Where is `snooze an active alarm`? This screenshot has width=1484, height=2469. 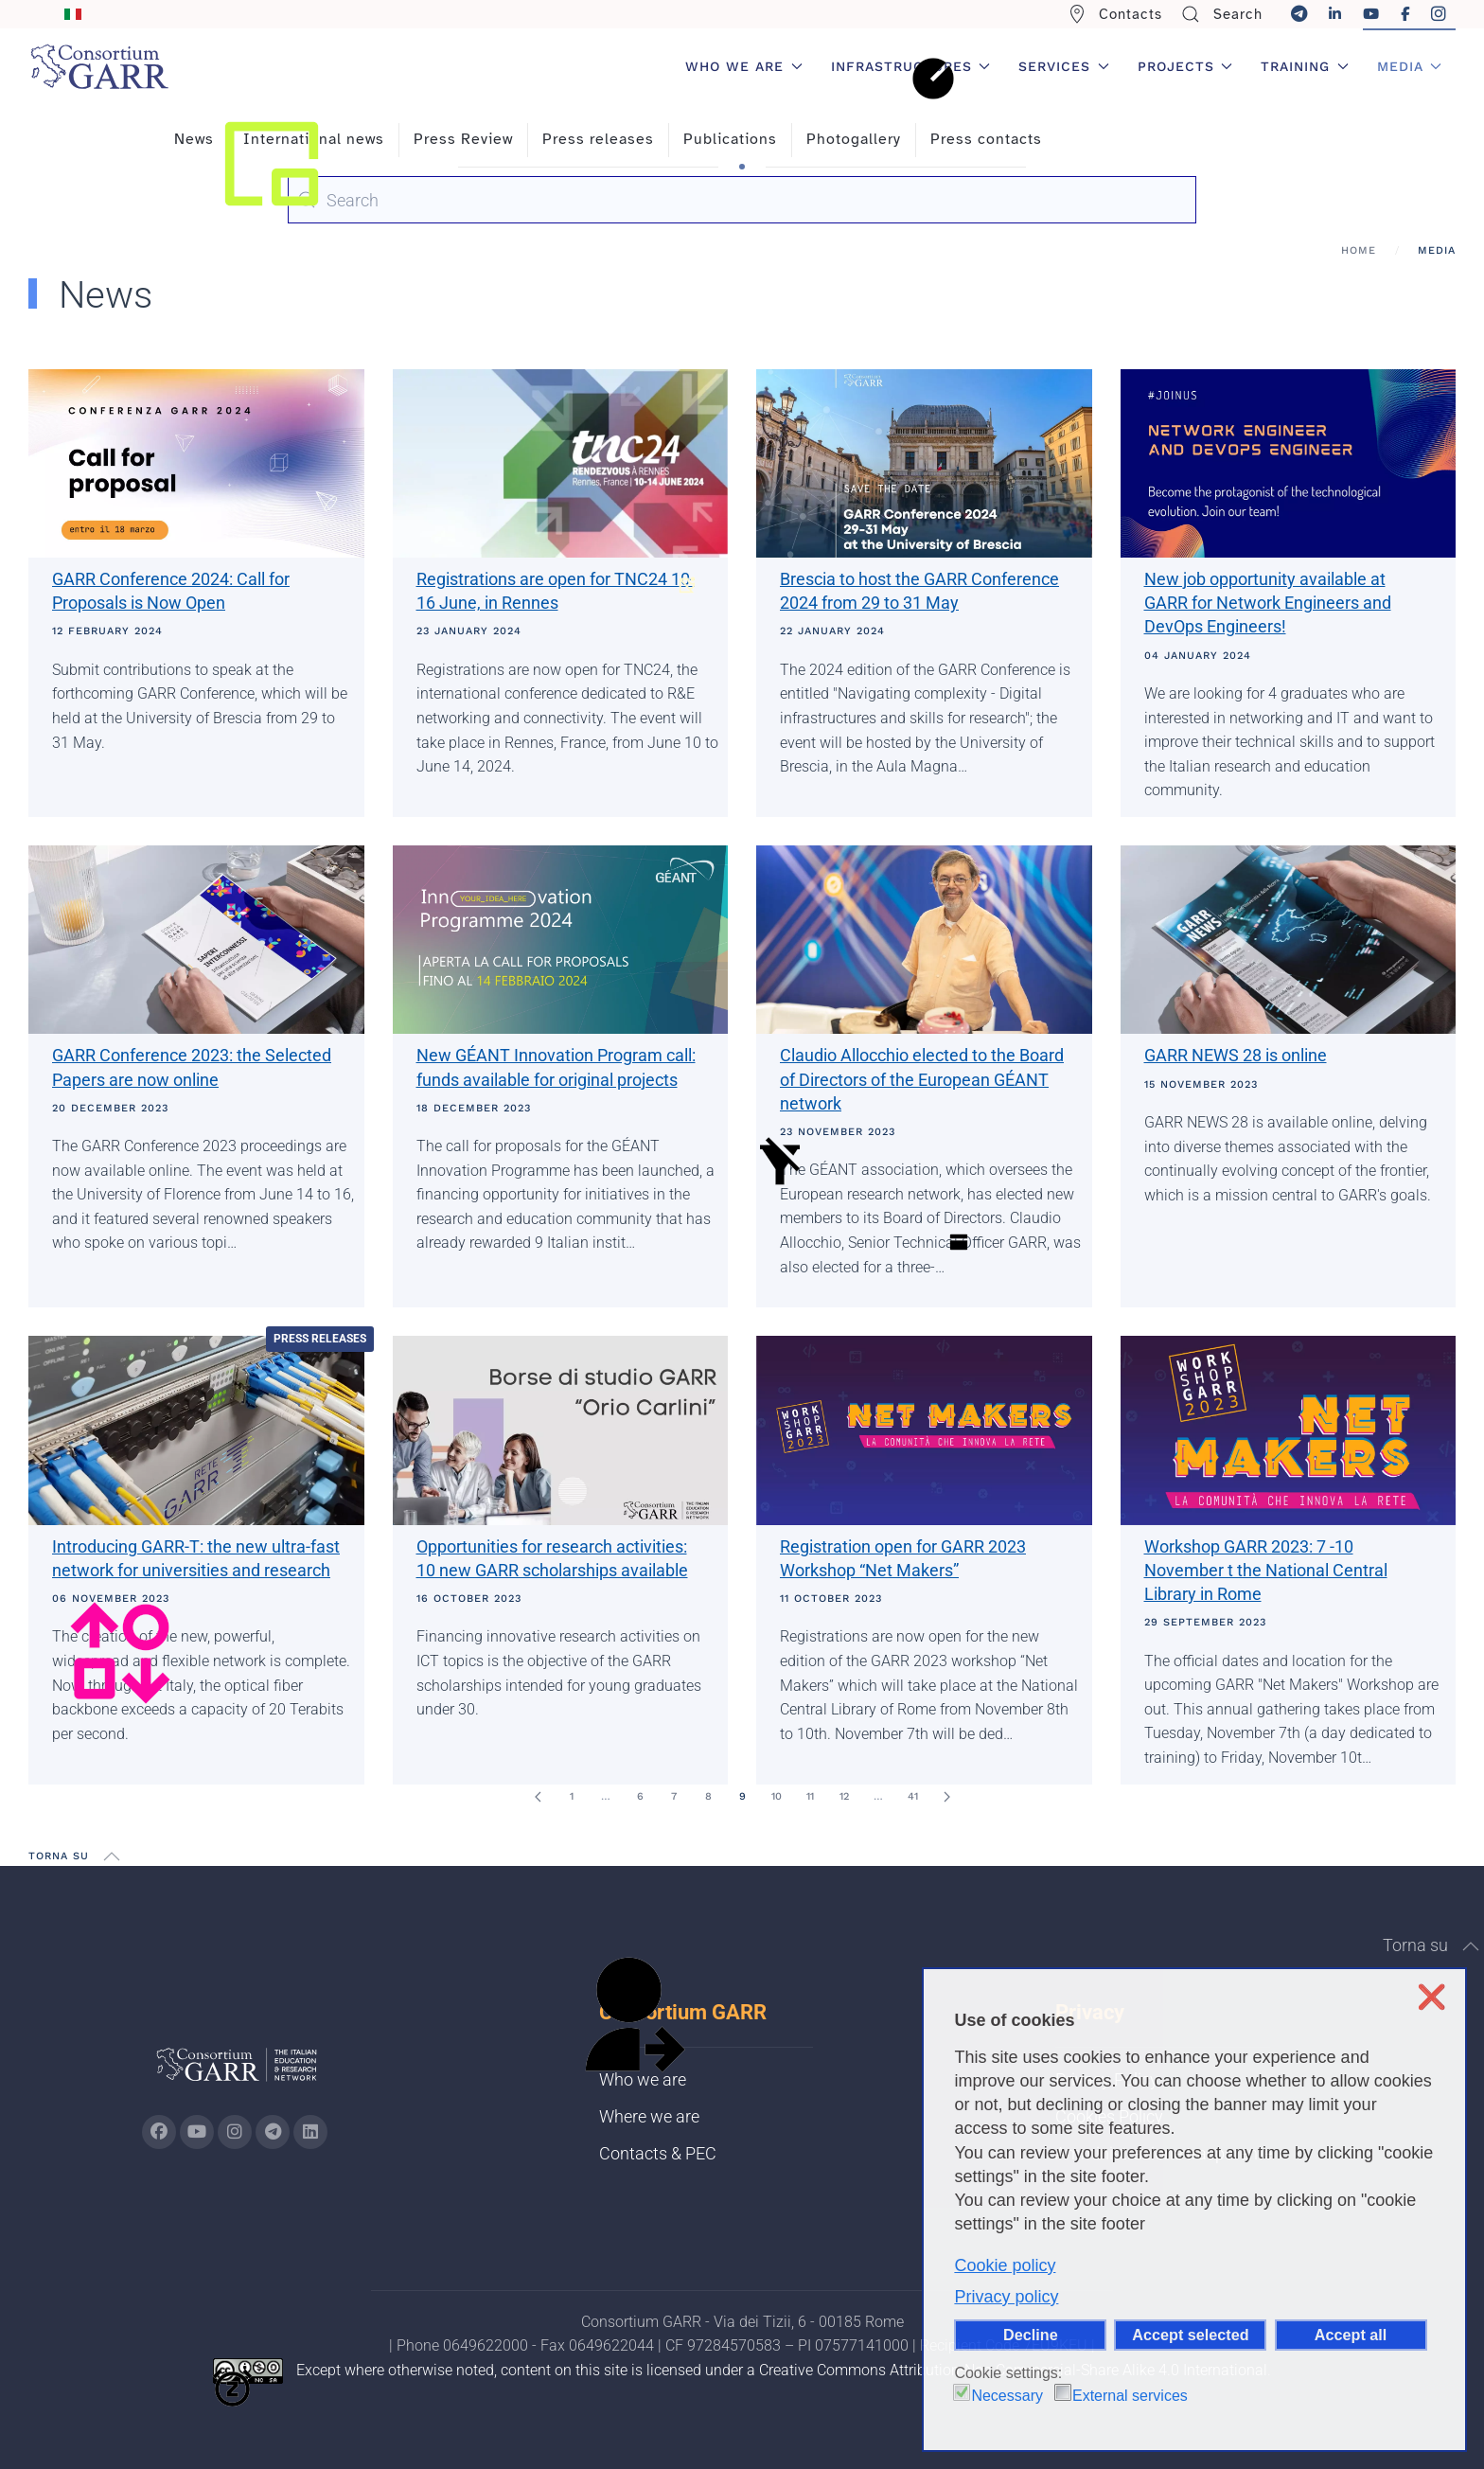 snooze an active alarm is located at coordinates (232, 2387).